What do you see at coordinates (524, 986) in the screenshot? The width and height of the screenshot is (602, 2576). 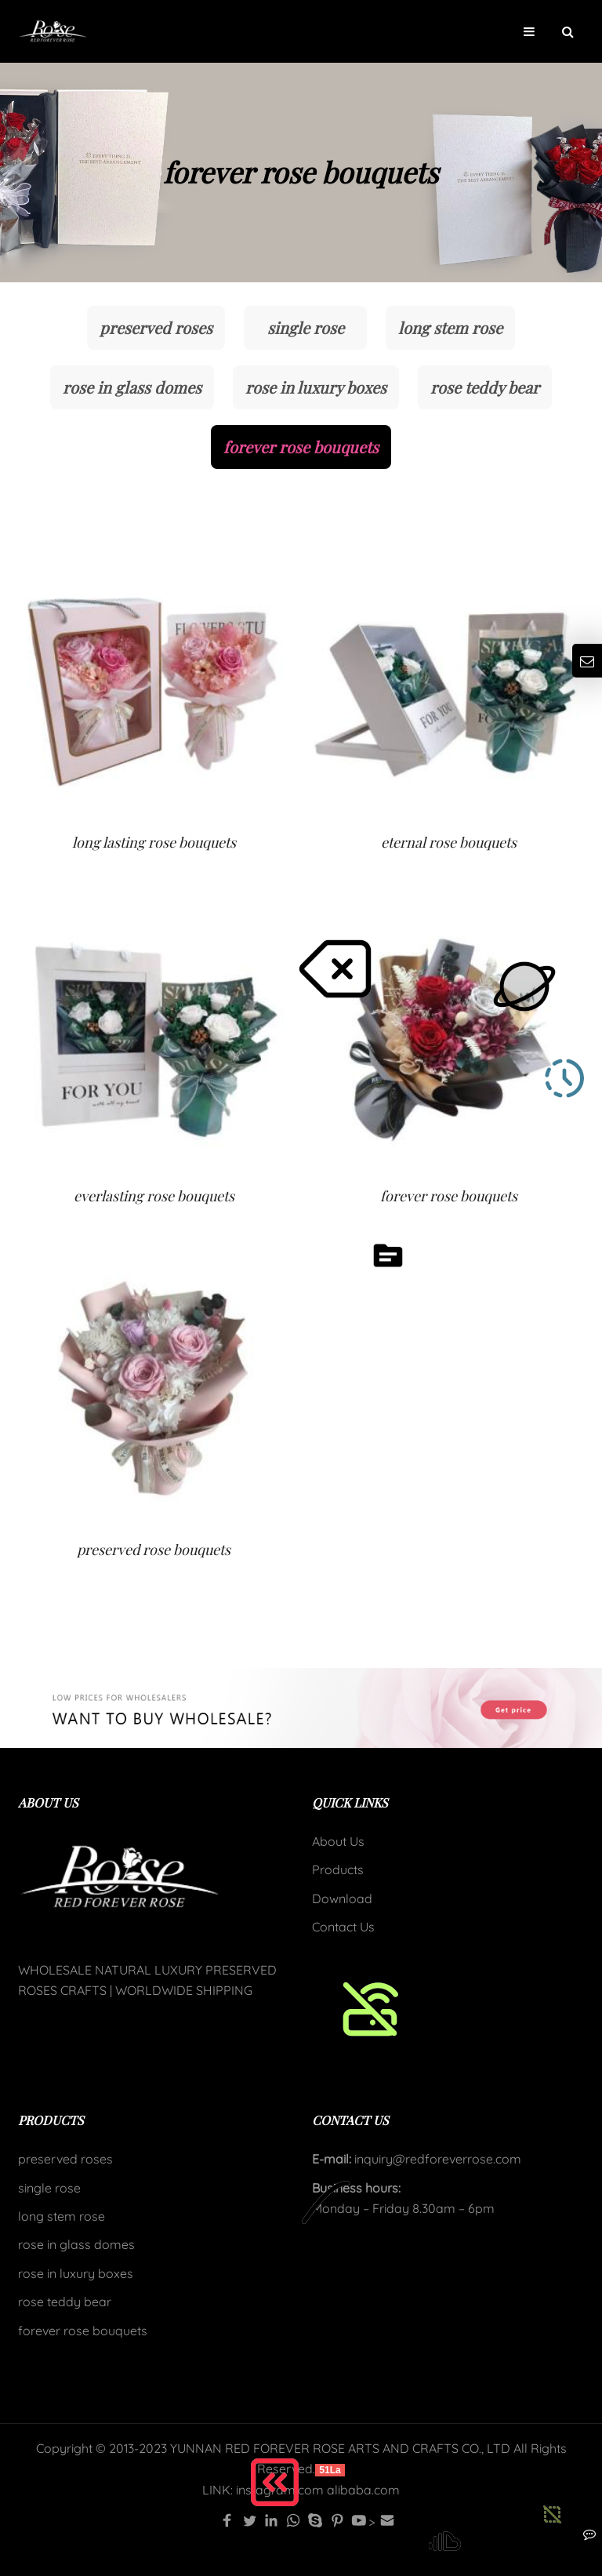 I see `explore global or worldwide content` at bounding box center [524, 986].